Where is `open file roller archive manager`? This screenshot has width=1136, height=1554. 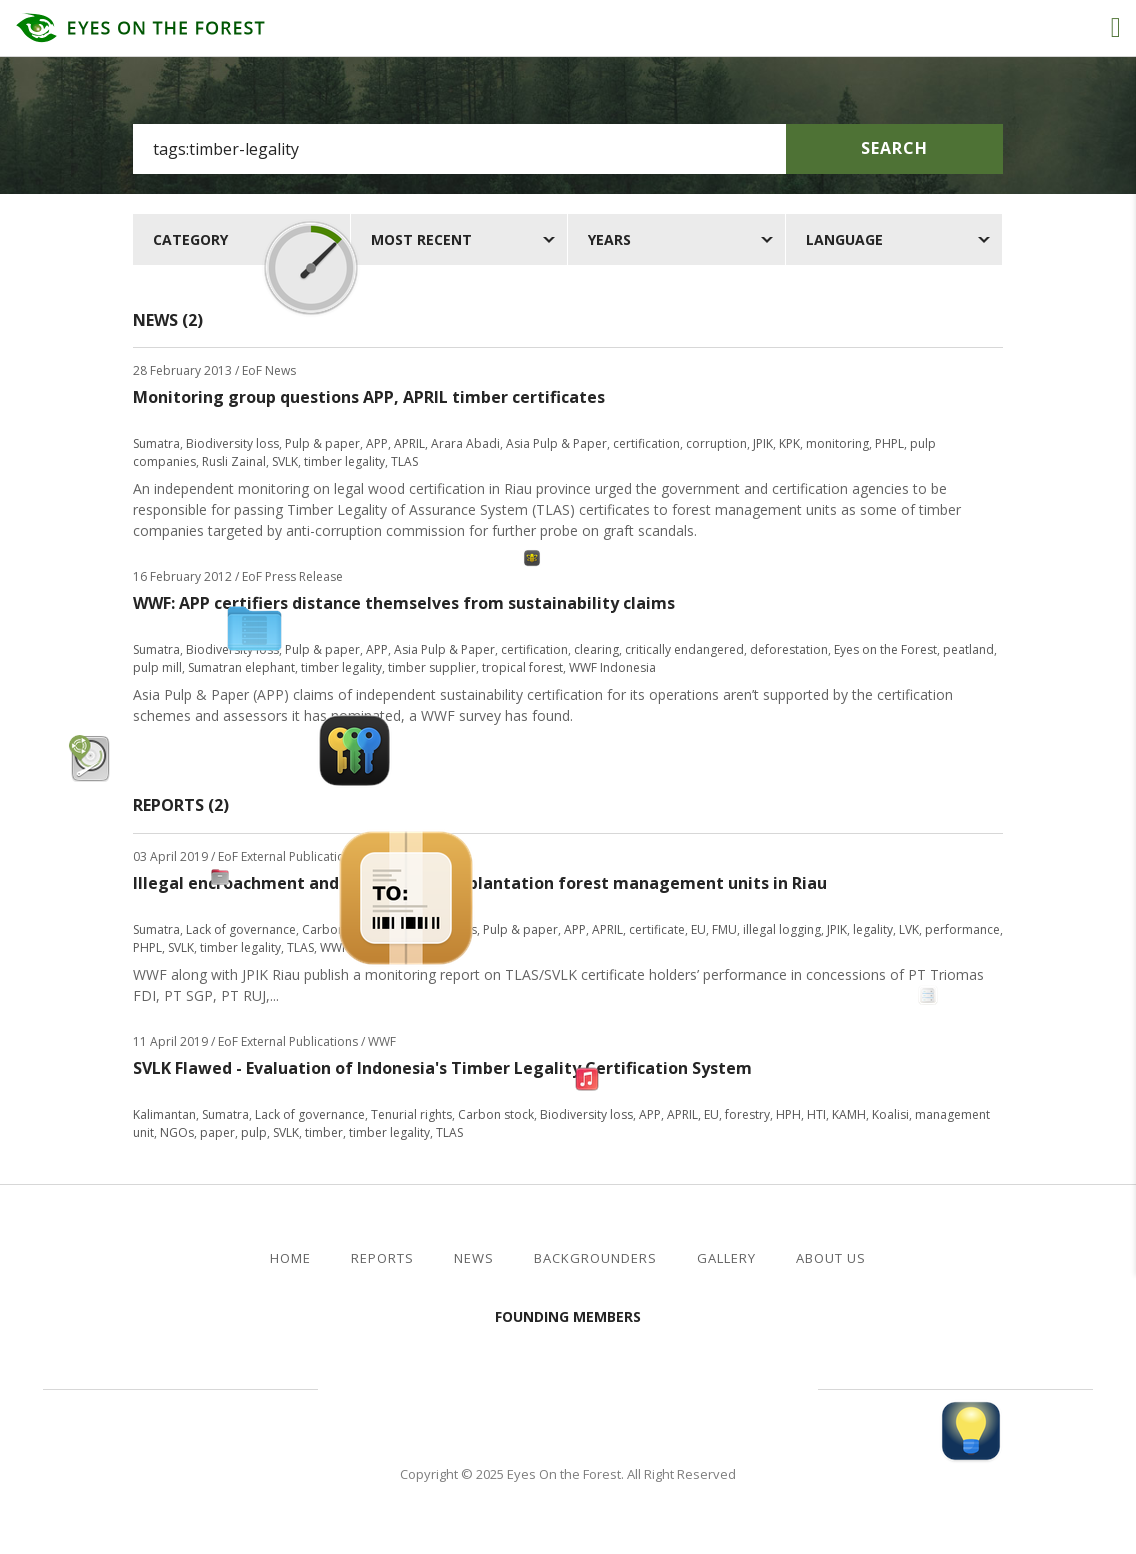
open file roller archive manager is located at coordinates (406, 898).